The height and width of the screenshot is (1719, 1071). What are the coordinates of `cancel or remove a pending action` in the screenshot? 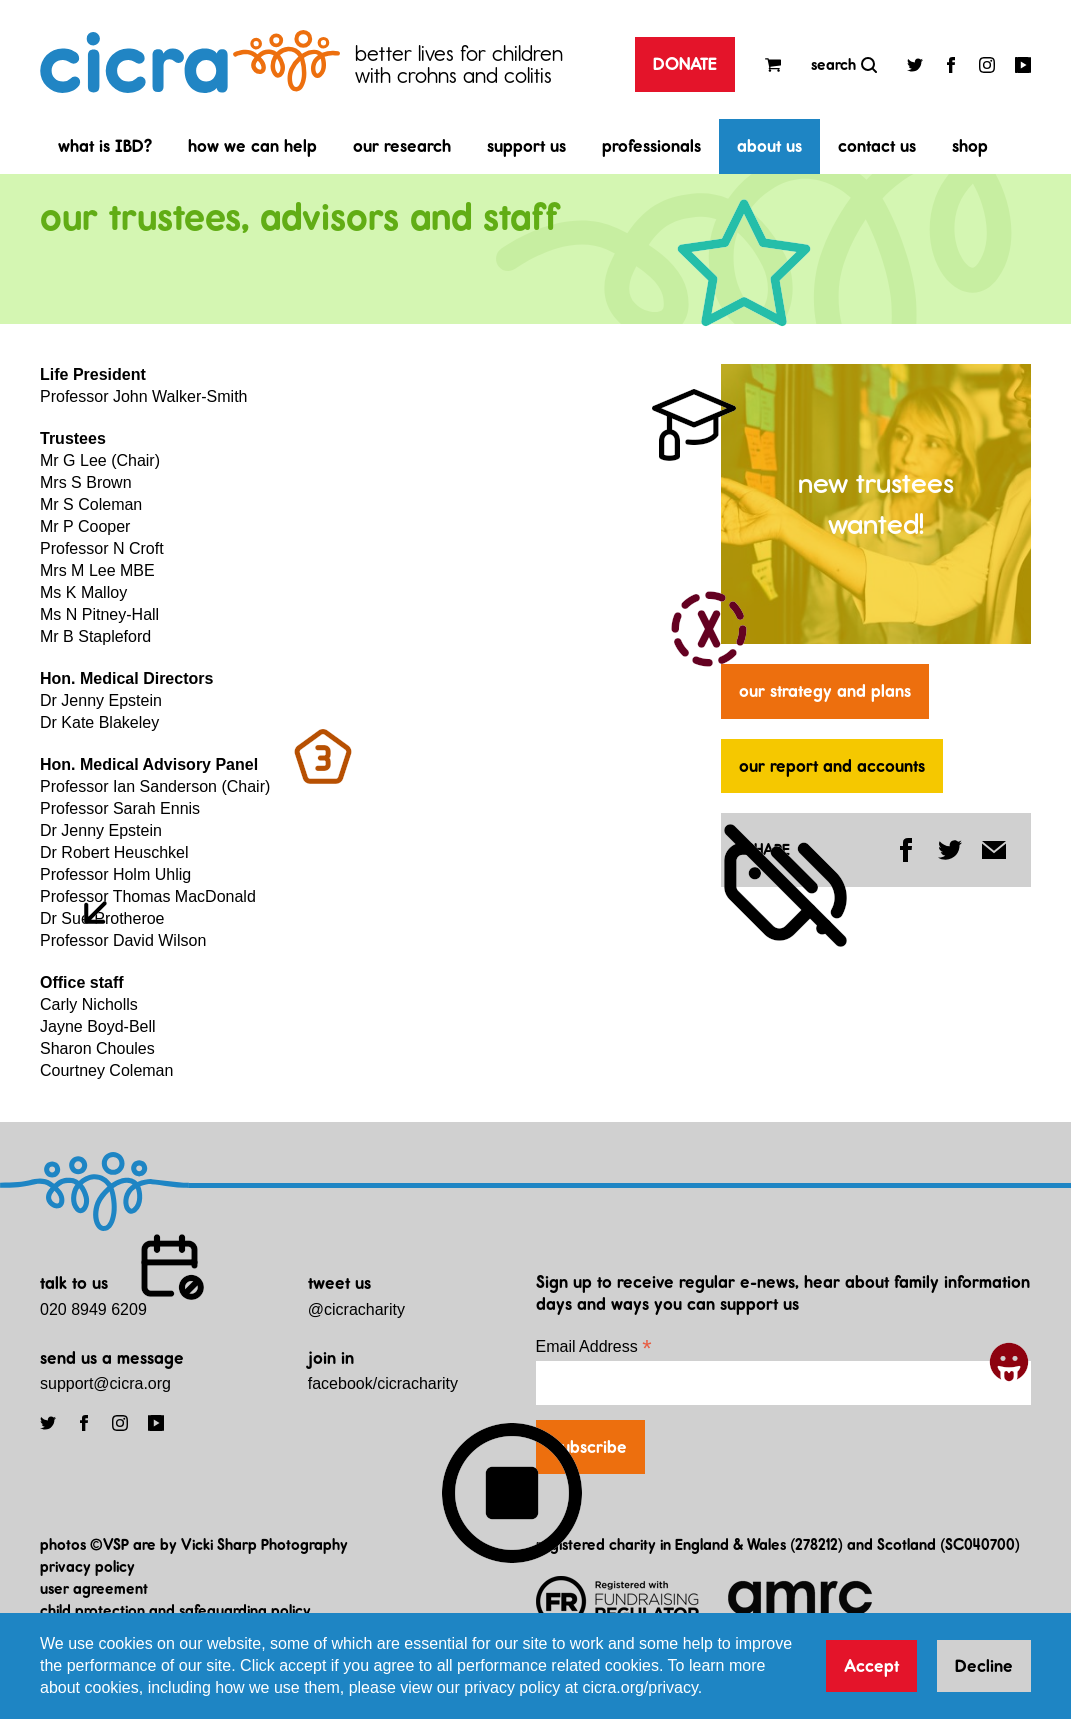 It's located at (709, 629).